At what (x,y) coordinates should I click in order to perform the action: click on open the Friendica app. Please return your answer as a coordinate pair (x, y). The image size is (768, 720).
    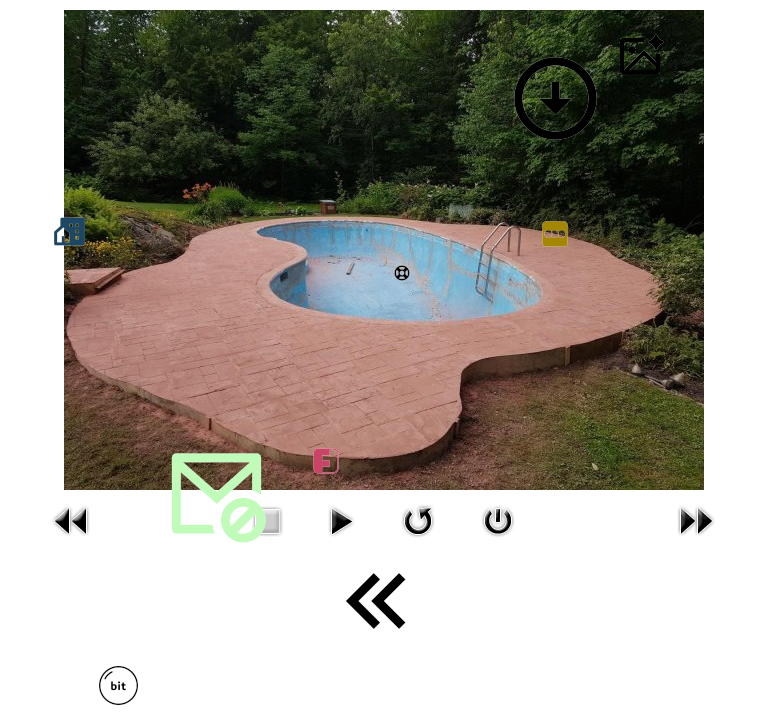
    Looking at the image, I should click on (326, 461).